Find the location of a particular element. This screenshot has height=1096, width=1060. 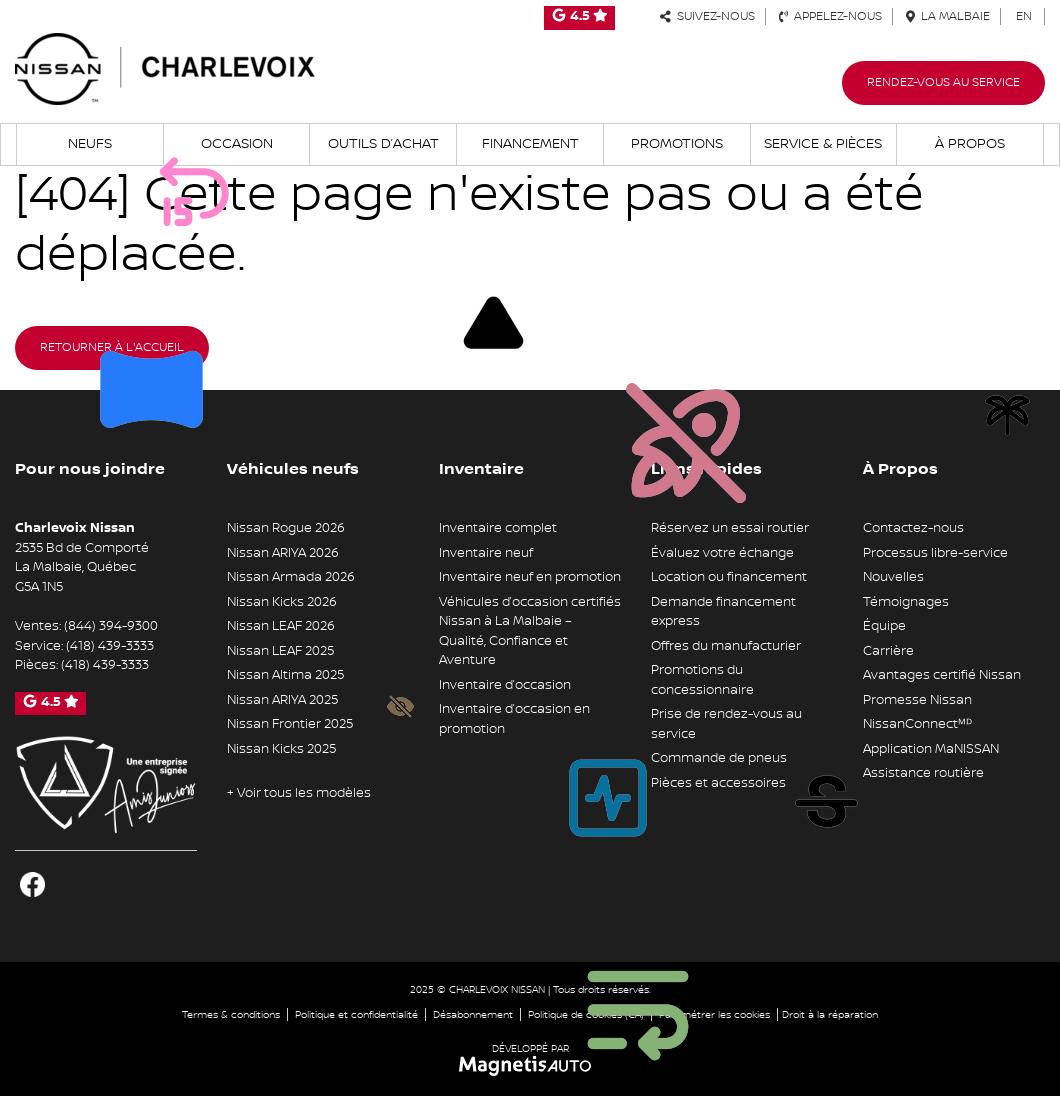

apply strikethrough formatting to selected text is located at coordinates (826, 806).